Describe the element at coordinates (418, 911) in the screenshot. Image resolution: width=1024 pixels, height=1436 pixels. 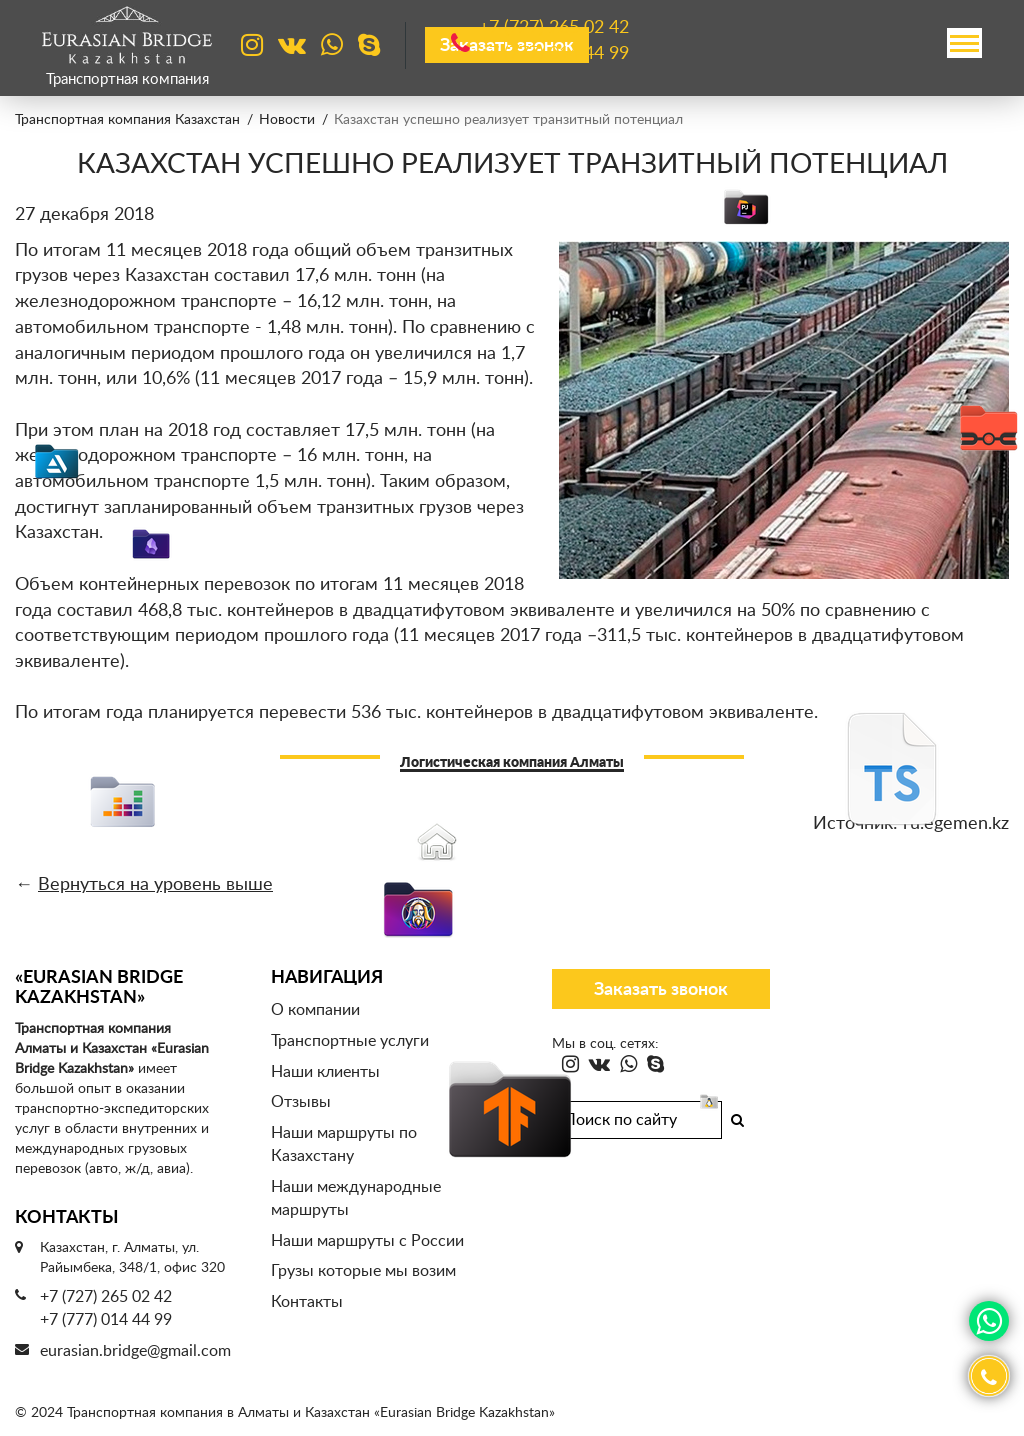
I see `open Leonardo.ai project folder` at that location.